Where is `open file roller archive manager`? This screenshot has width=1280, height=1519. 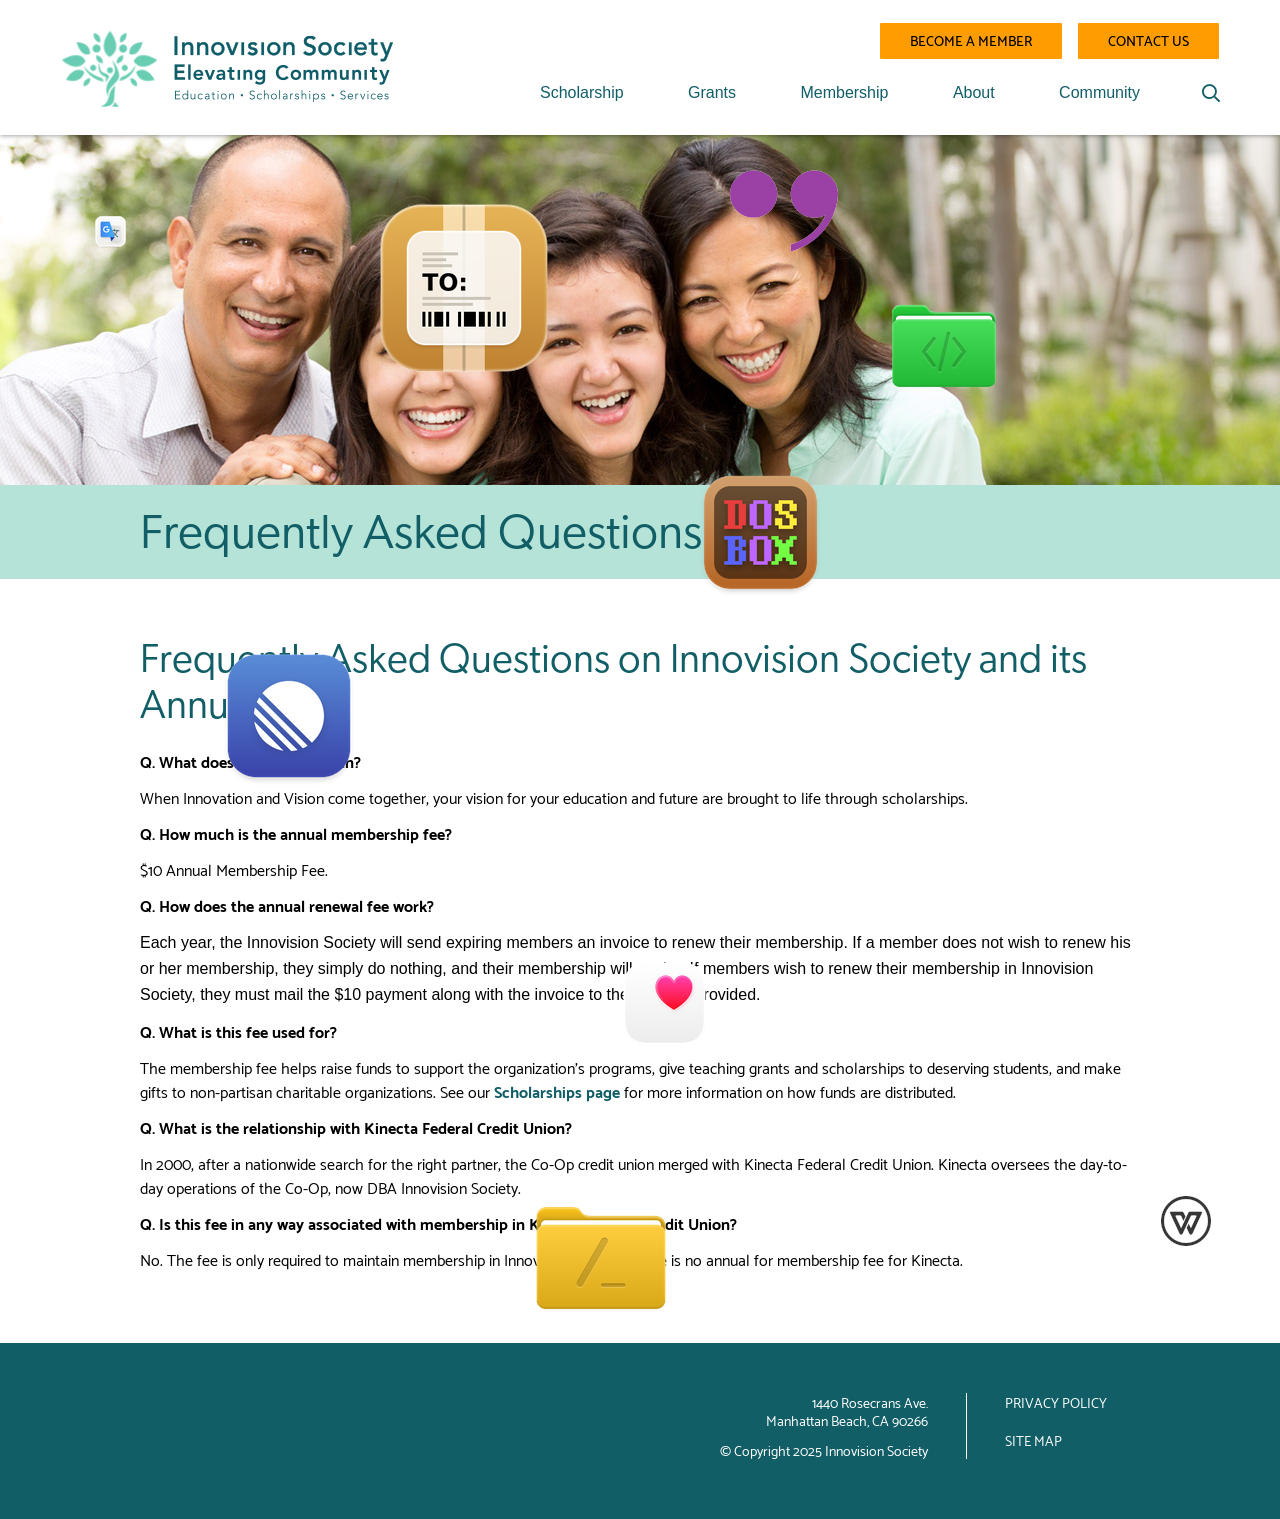 open file roller archive manager is located at coordinates (464, 288).